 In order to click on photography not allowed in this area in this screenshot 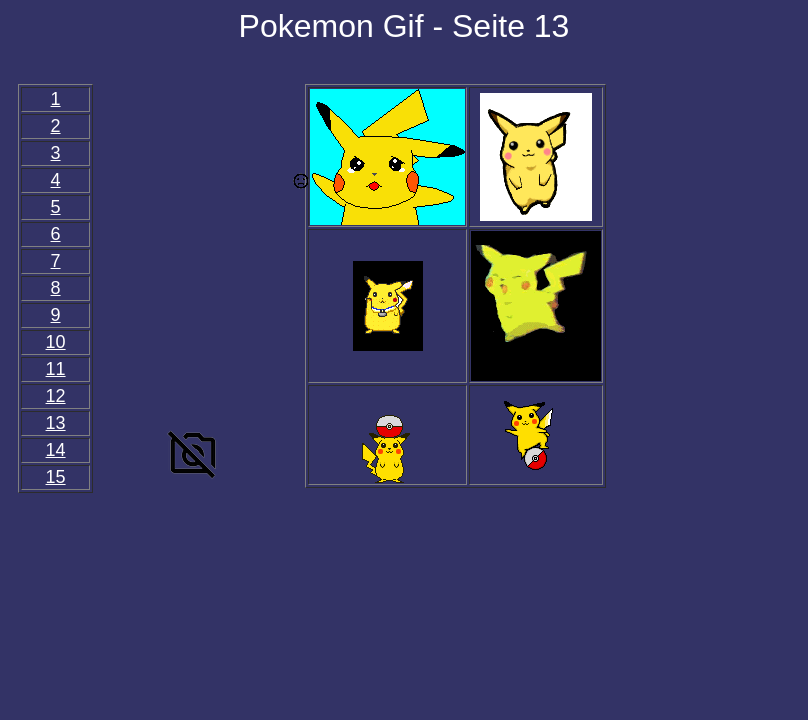, I will do `click(193, 453)`.